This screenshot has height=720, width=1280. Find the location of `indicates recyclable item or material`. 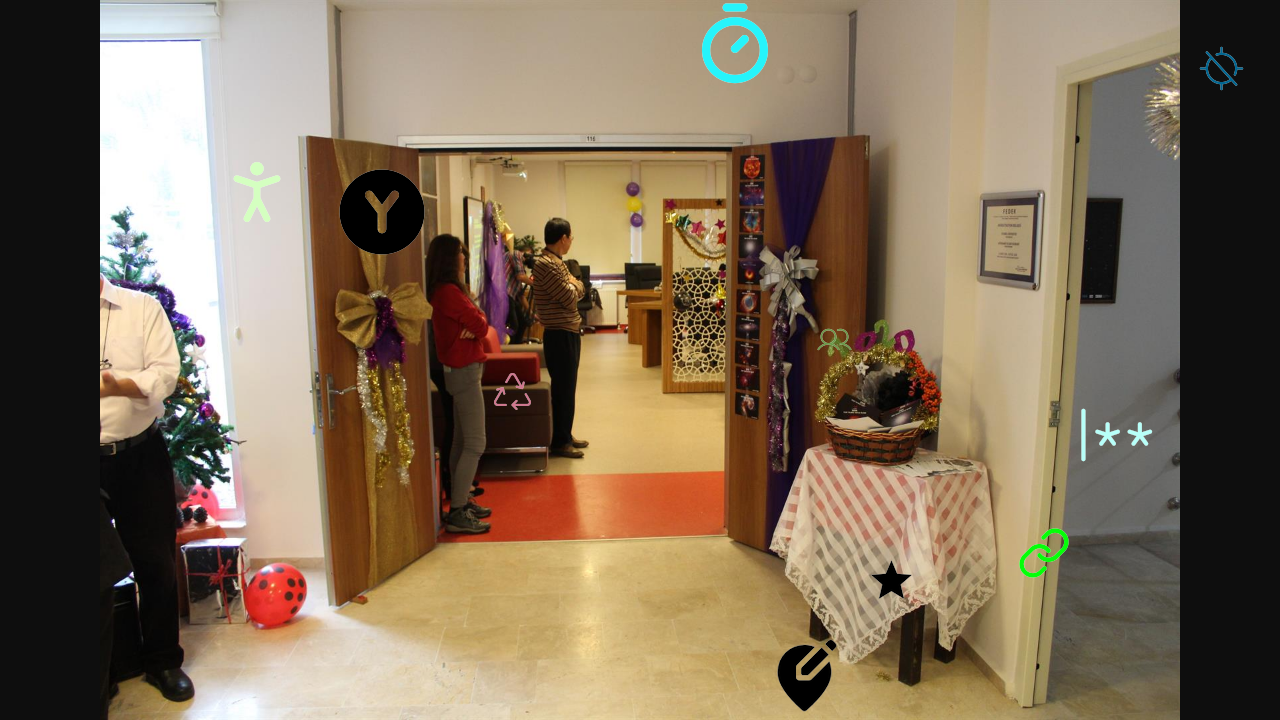

indicates recyclable item or material is located at coordinates (512, 391).